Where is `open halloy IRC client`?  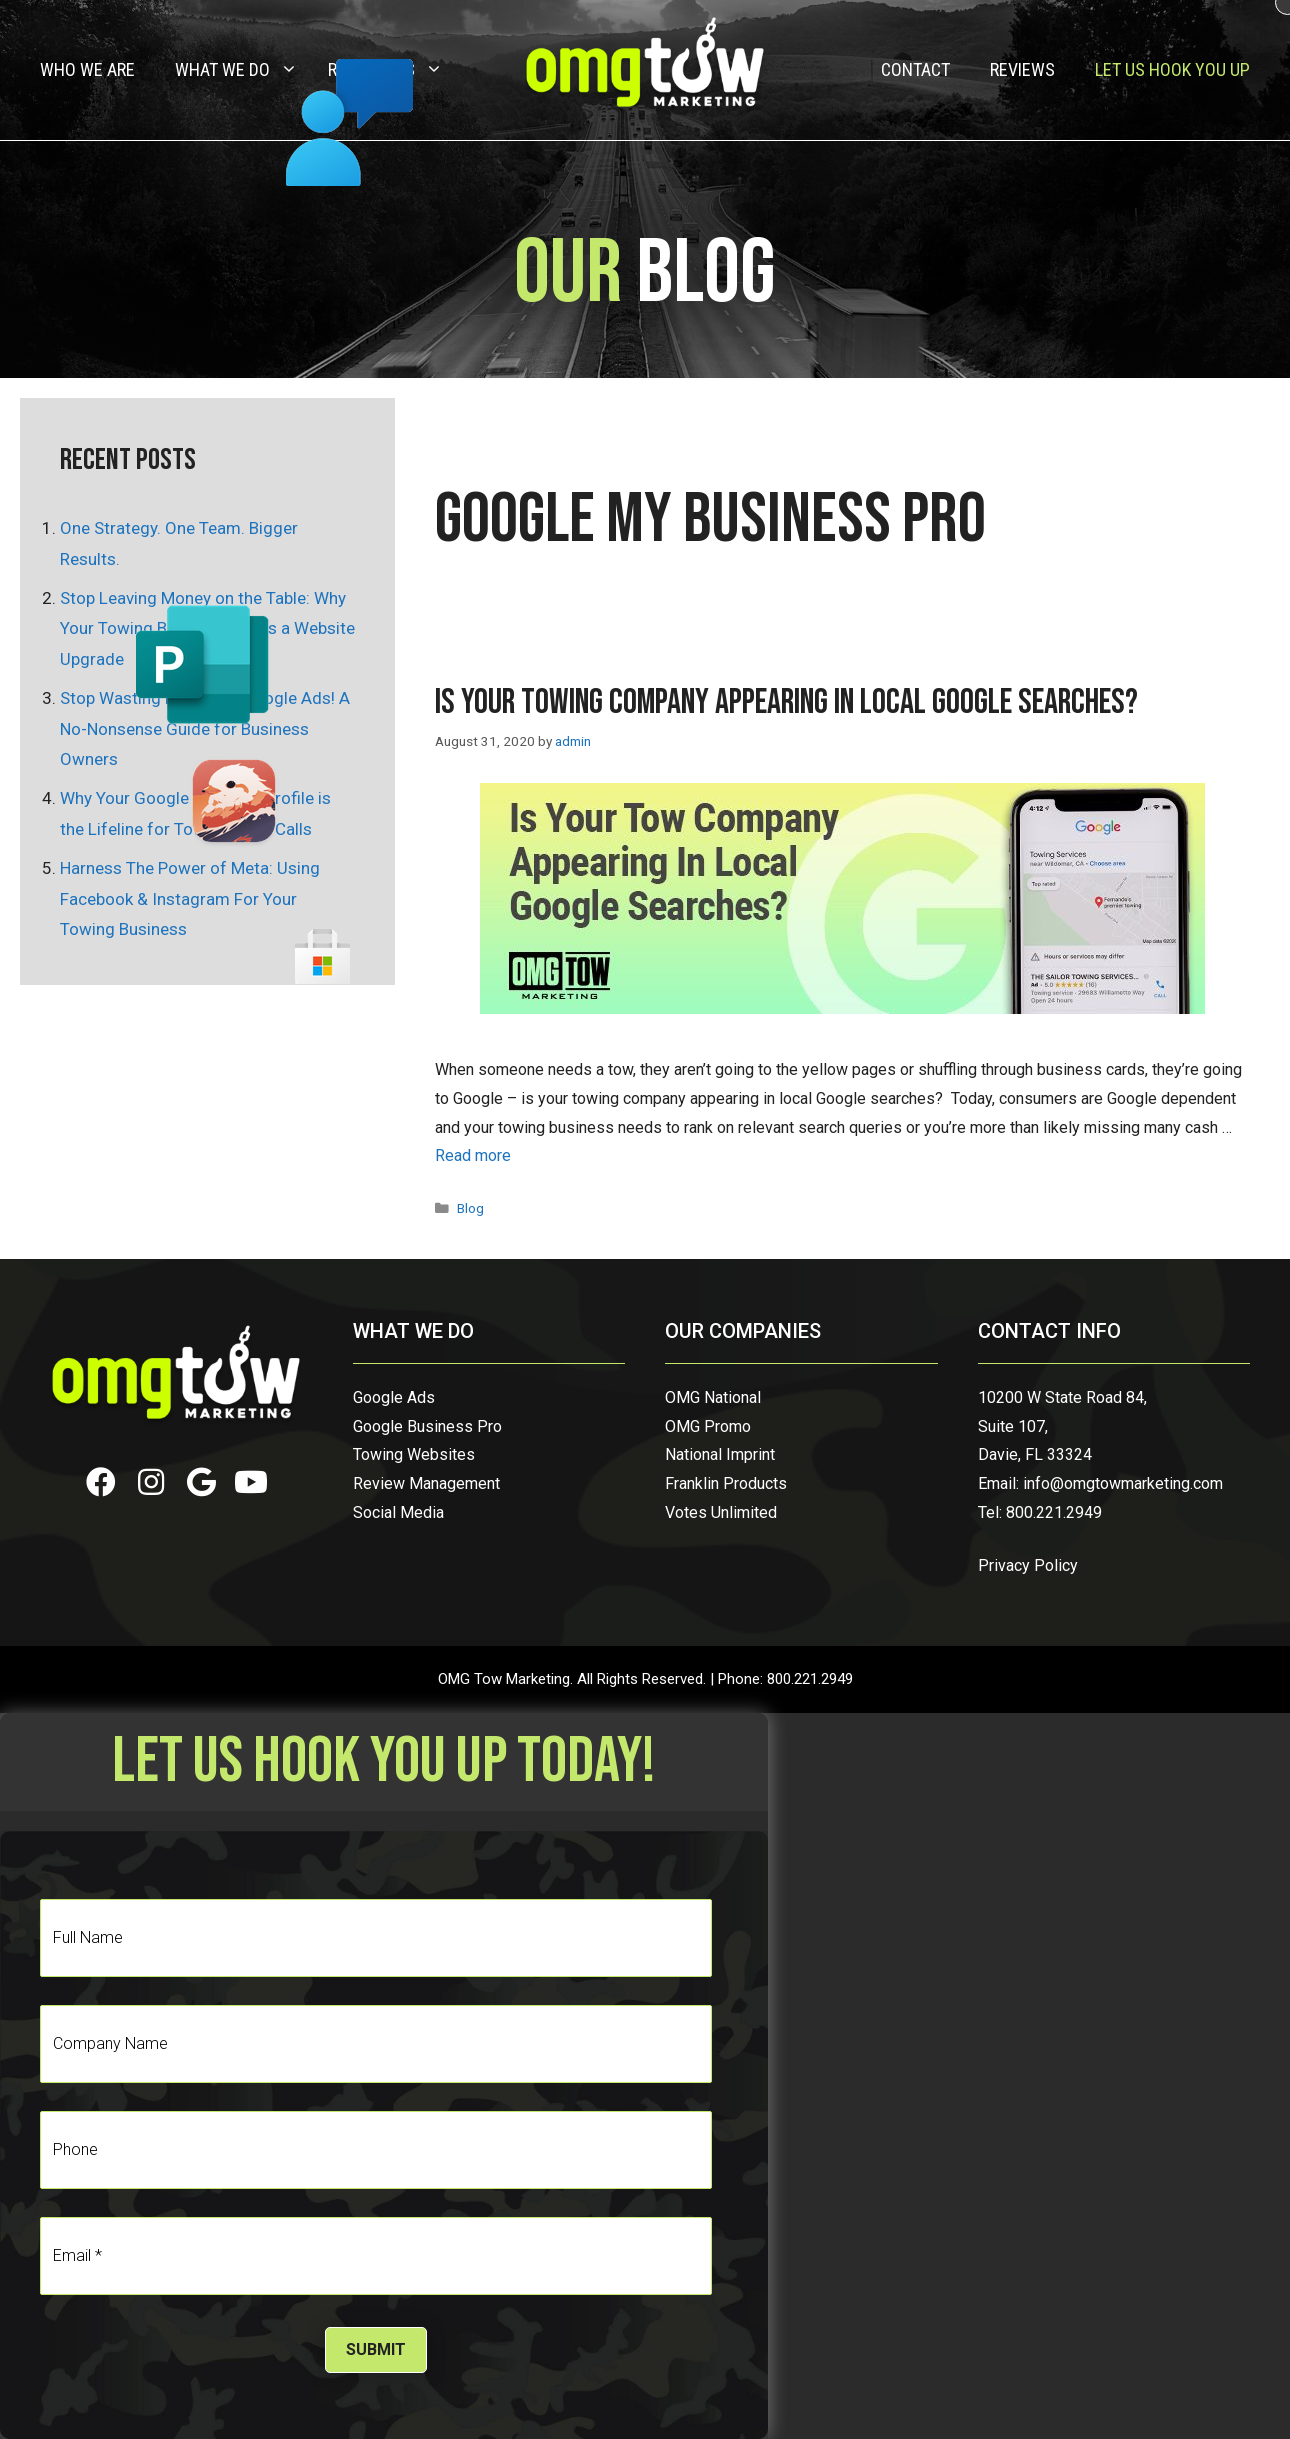 open halloy IRC client is located at coordinates (234, 801).